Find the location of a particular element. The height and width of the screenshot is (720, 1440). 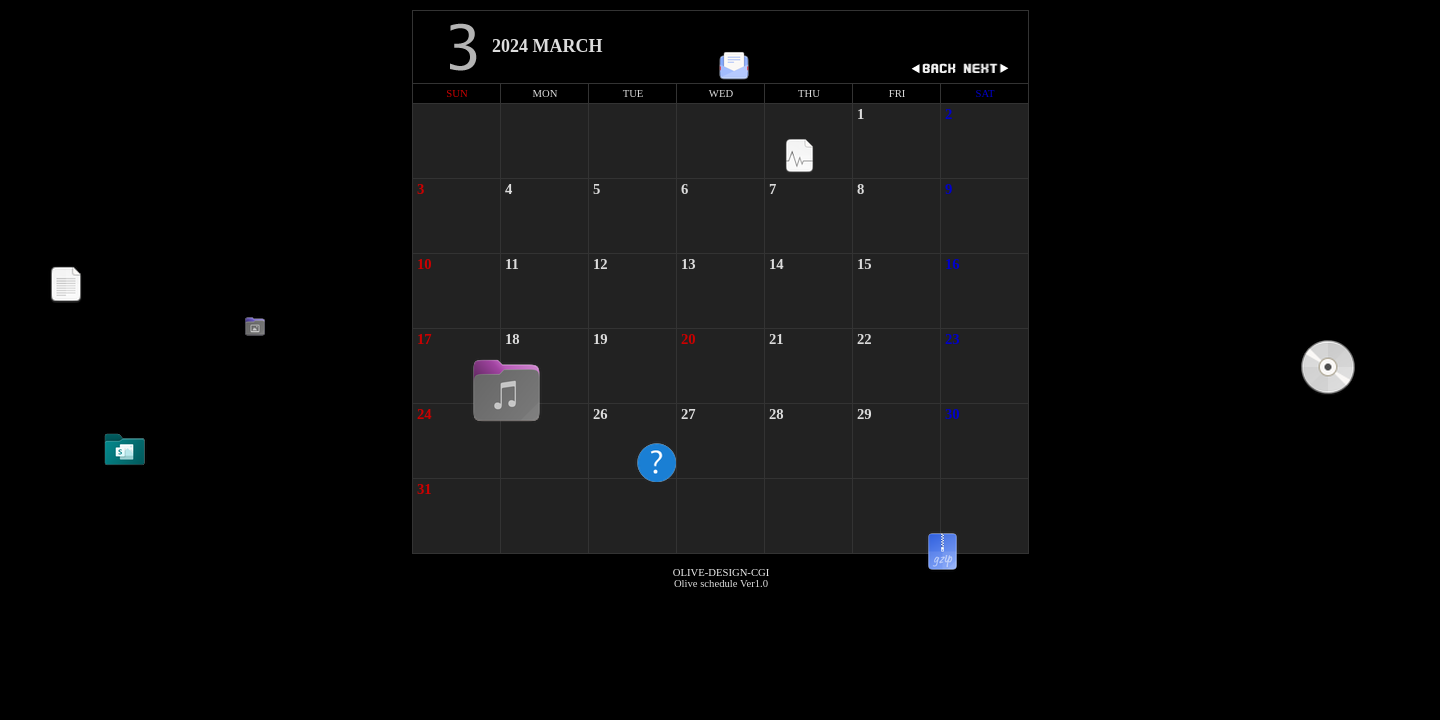

open your pictures folder is located at coordinates (255, 326).